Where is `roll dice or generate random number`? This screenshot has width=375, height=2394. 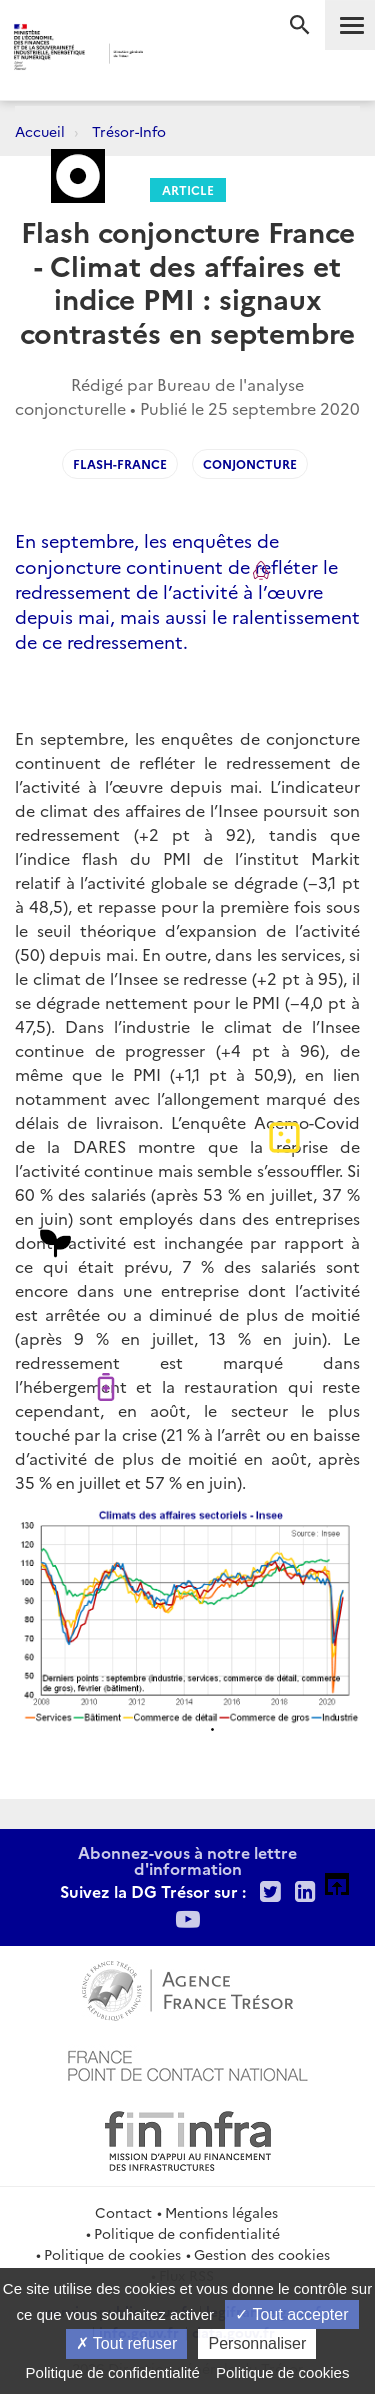
roll dice or generate random number is located at coordinates (284, 1137).